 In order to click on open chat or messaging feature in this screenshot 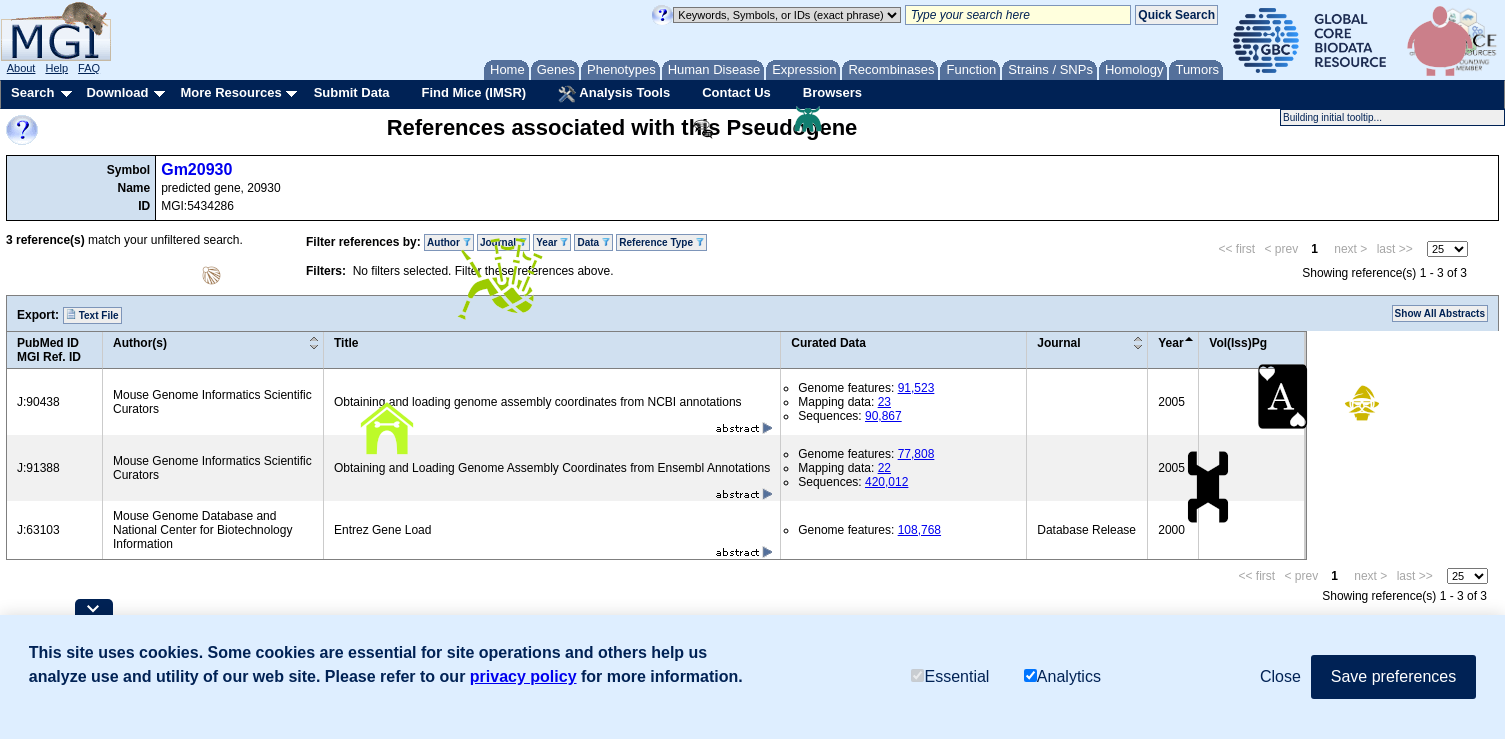, I will do `click(703, 129)`.